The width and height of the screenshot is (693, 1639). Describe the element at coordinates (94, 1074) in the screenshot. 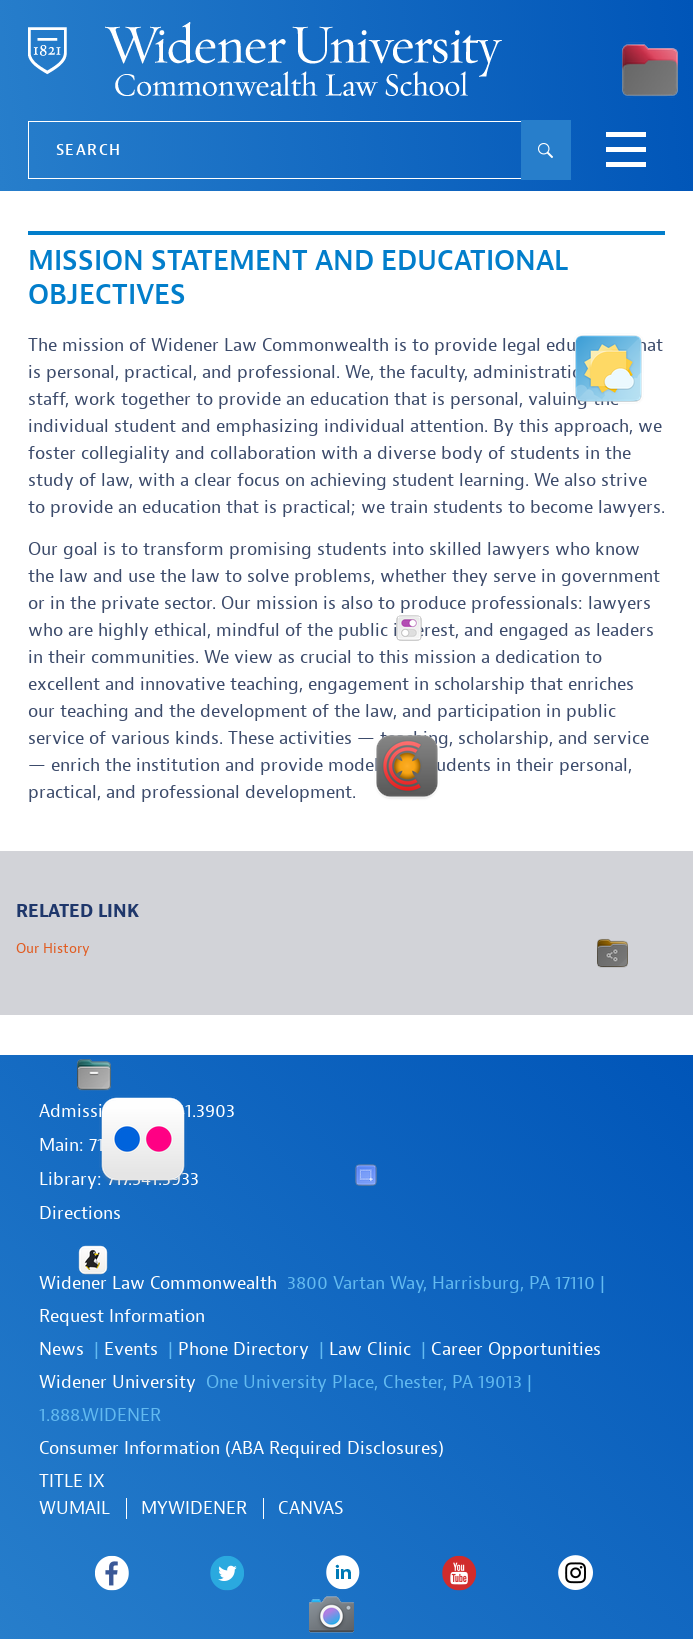

I see `open the file manager application` at that location.